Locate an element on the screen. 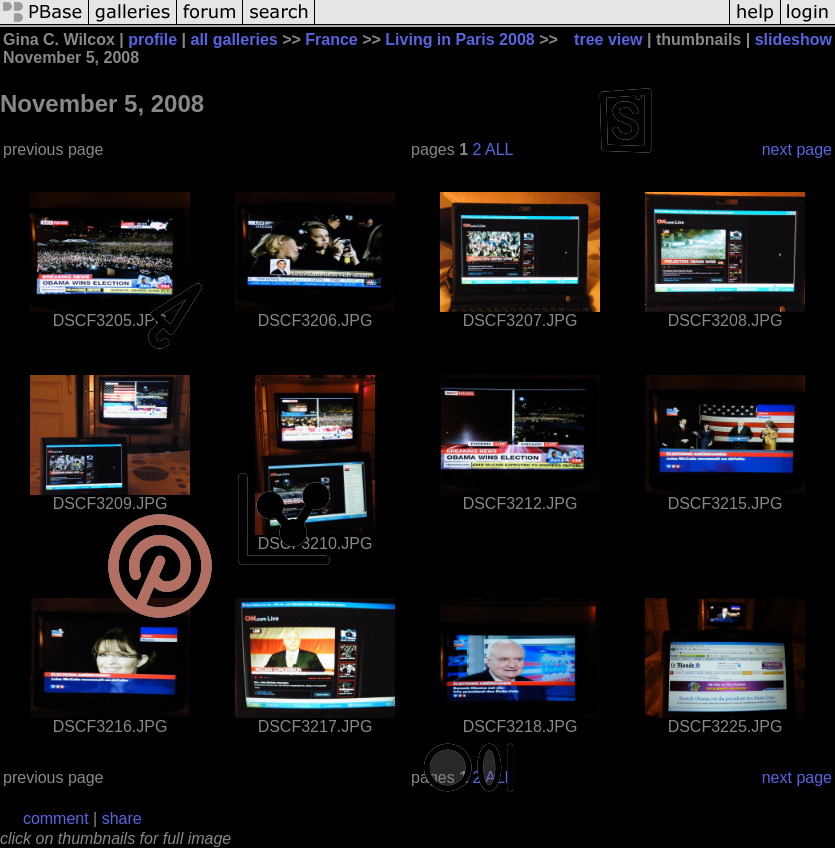 The width and height of the screenshot is (835, 848). view scatter plot or data visualization is located at coordinates (284, 519).